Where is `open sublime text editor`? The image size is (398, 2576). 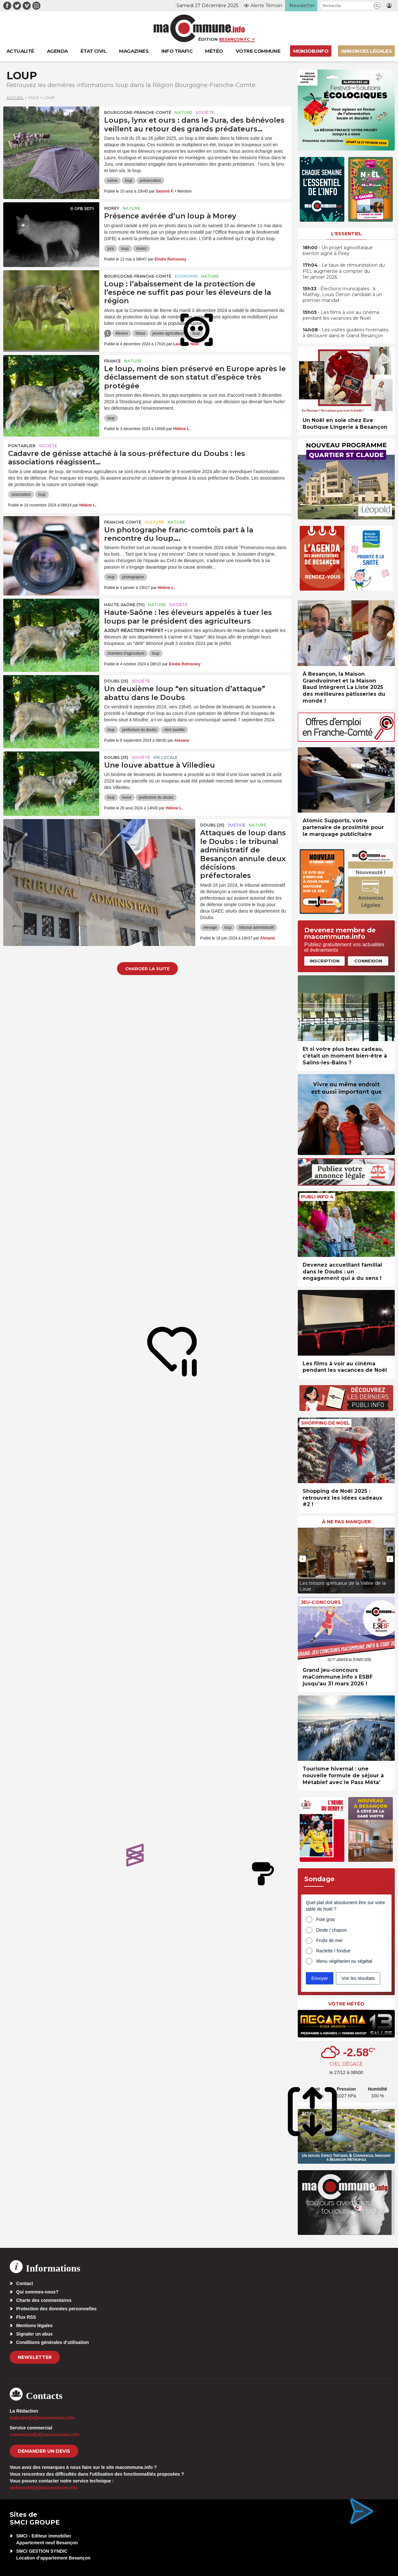 open sublime text editor is located at coordinates (135, 1855).